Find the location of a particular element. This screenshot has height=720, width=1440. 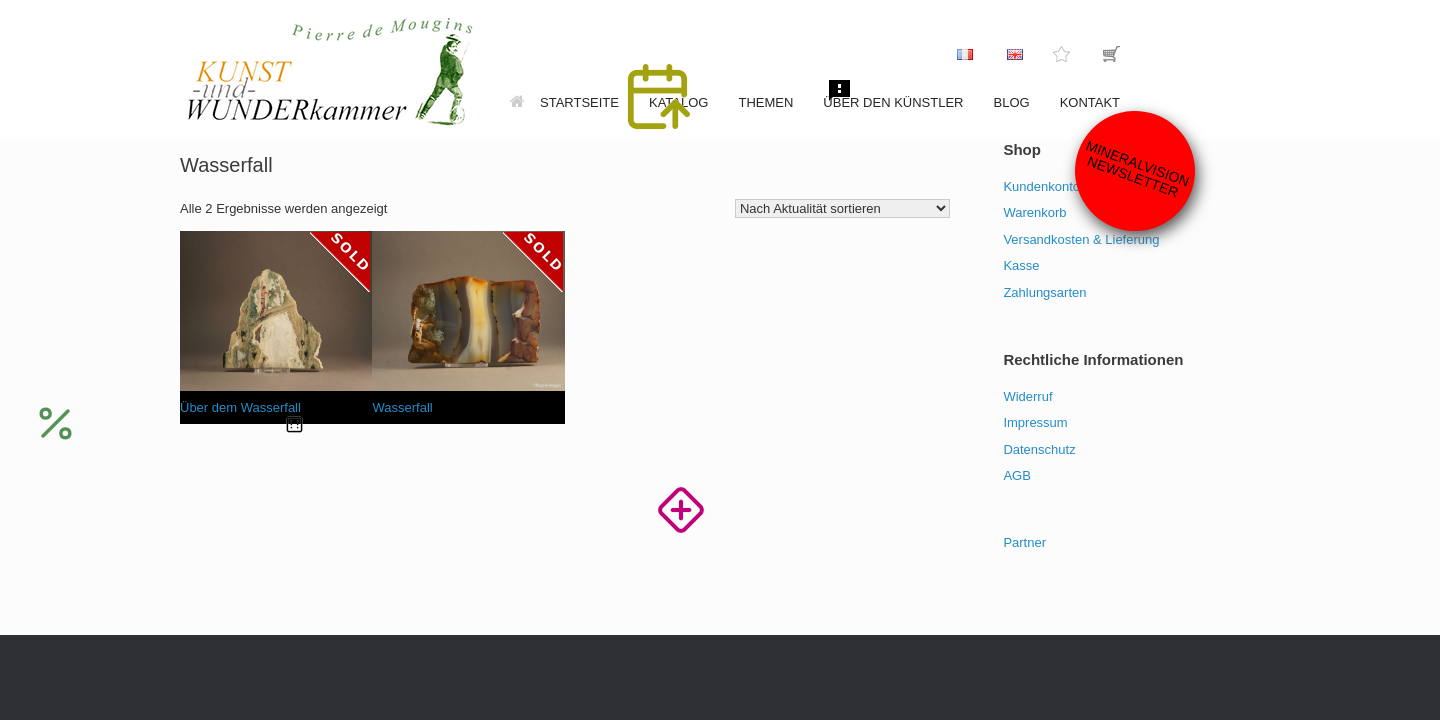

view discount or promotional offer is located at coordinates (55, 423).